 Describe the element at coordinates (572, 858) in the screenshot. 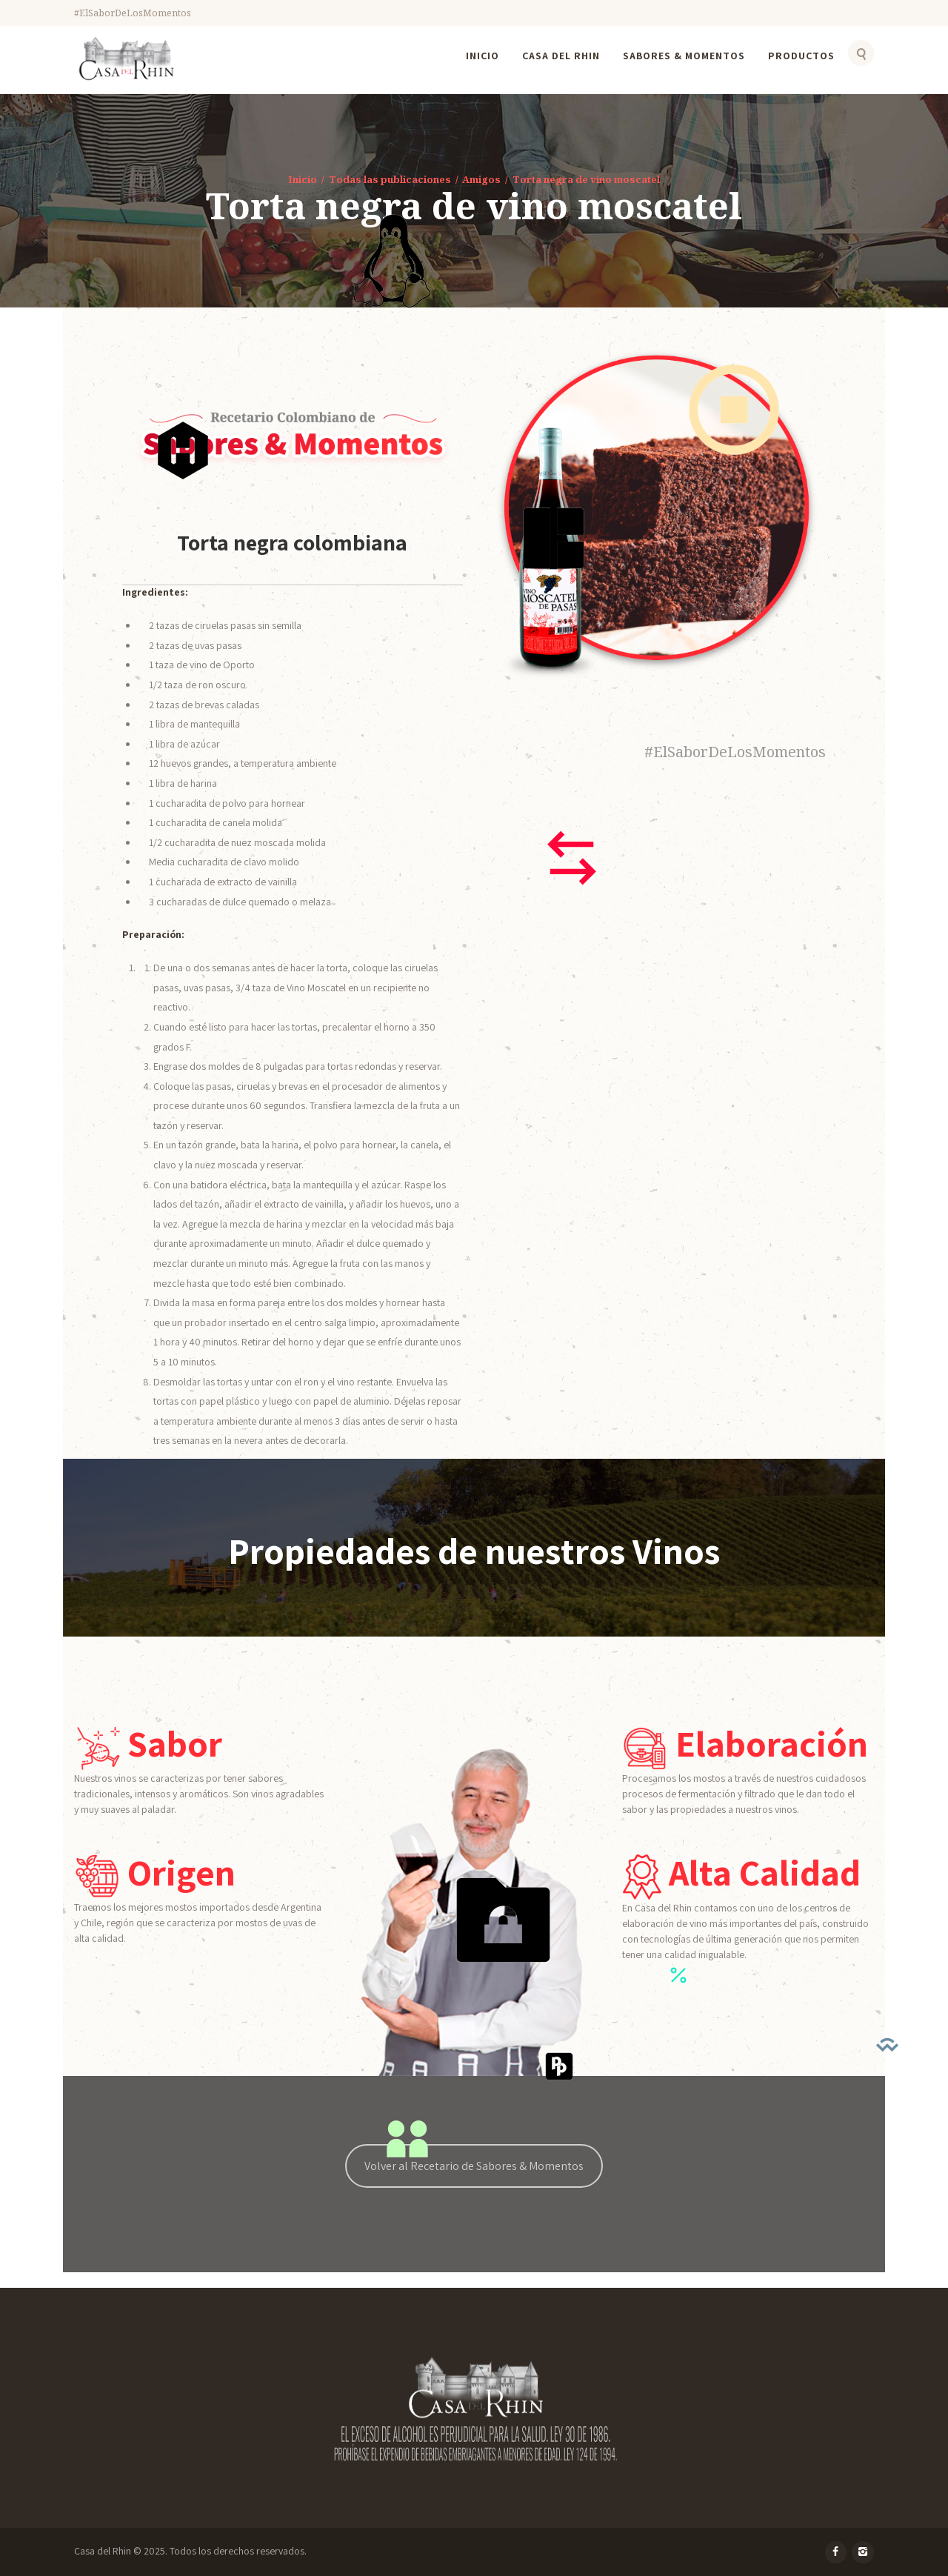

I see `swap or exchange items` at that location.